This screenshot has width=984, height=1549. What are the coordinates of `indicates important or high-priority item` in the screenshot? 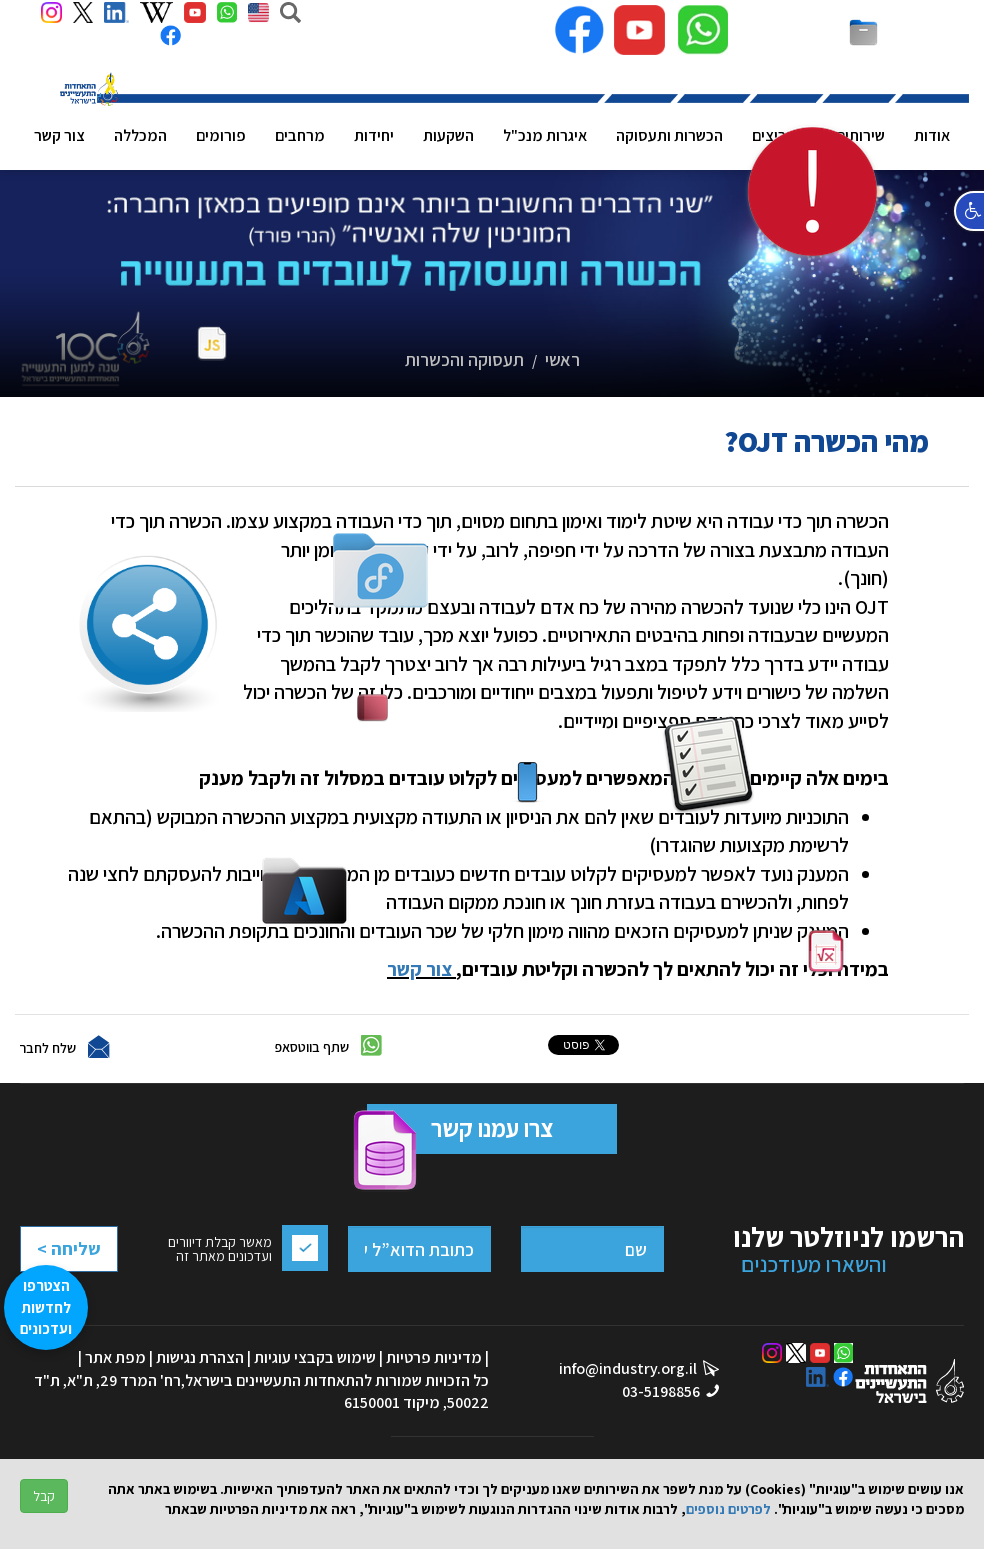 It's located at (812, 191).